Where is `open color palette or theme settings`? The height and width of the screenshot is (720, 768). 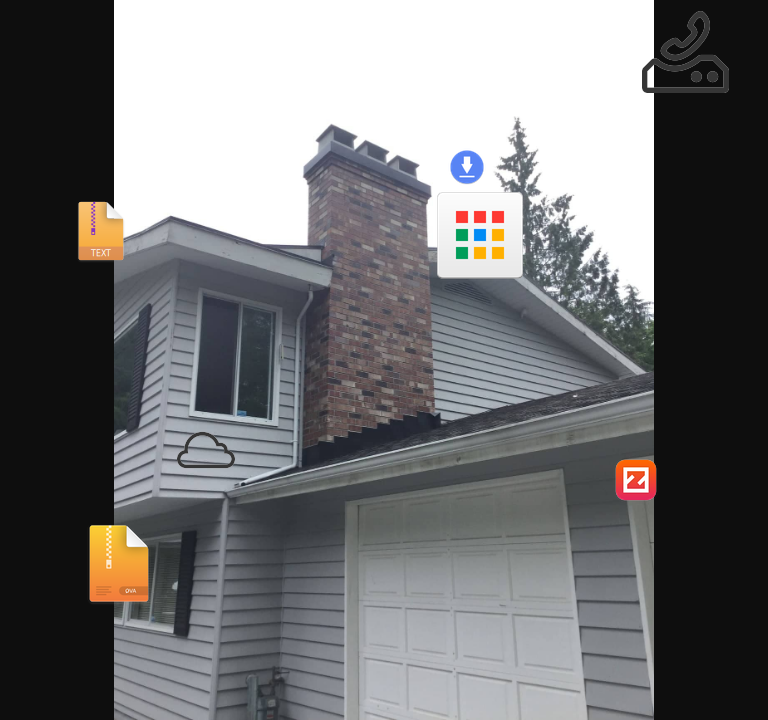
open color palette or theme settings is located at coordinates (480, 235).